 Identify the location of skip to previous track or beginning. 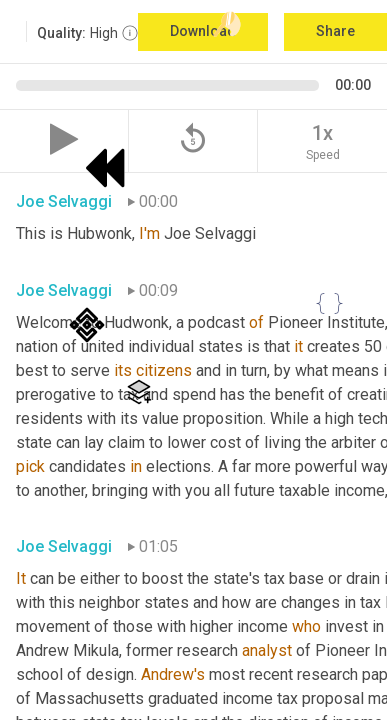
(107, 168).